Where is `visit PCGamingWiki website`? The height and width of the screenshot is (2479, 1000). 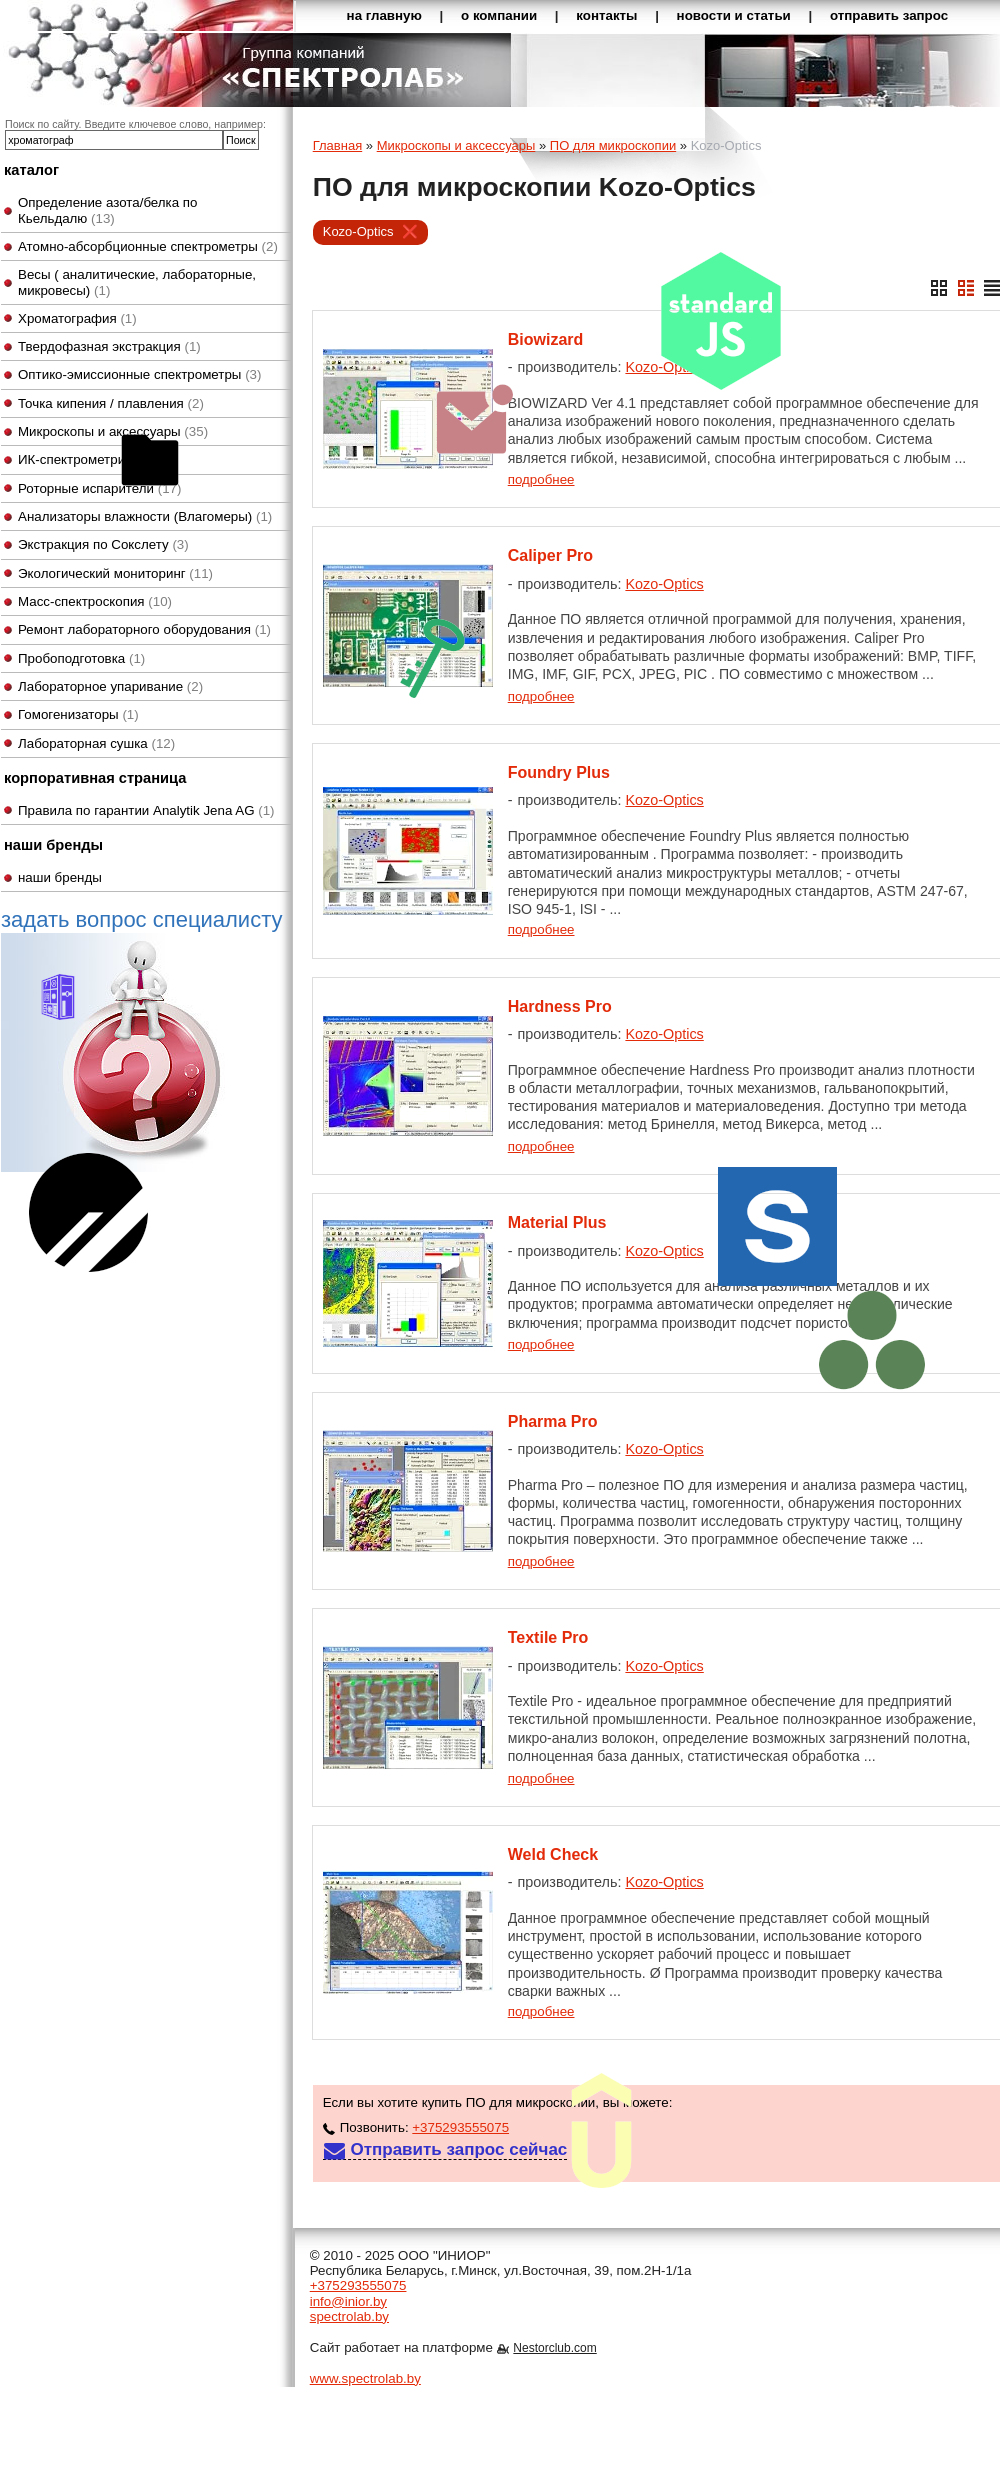
visit PCGamingWiki website is located at coordinates (58, 997).